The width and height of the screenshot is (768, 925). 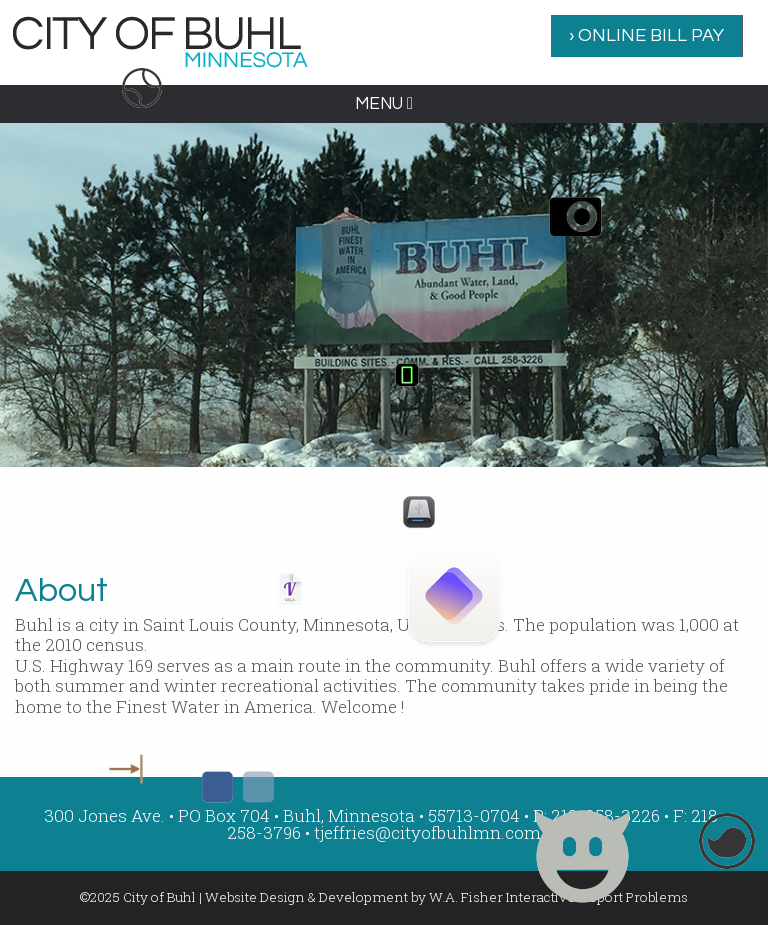 What do you see at coordinates (419, 512) in the screenshot?
I see `launch ventoy bootable usb creation tool` at bounding box center [419, 512].